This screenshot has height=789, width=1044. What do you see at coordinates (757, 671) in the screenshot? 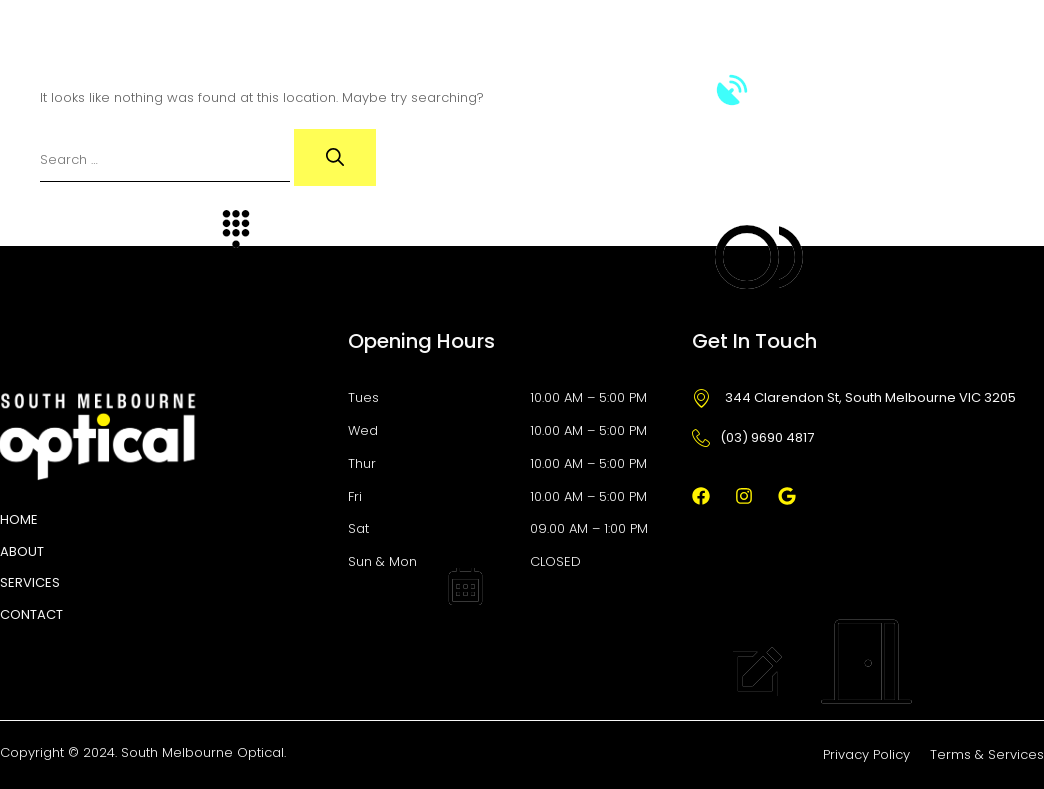
I see `compose a new message or document` at bounding box center [757, 671].